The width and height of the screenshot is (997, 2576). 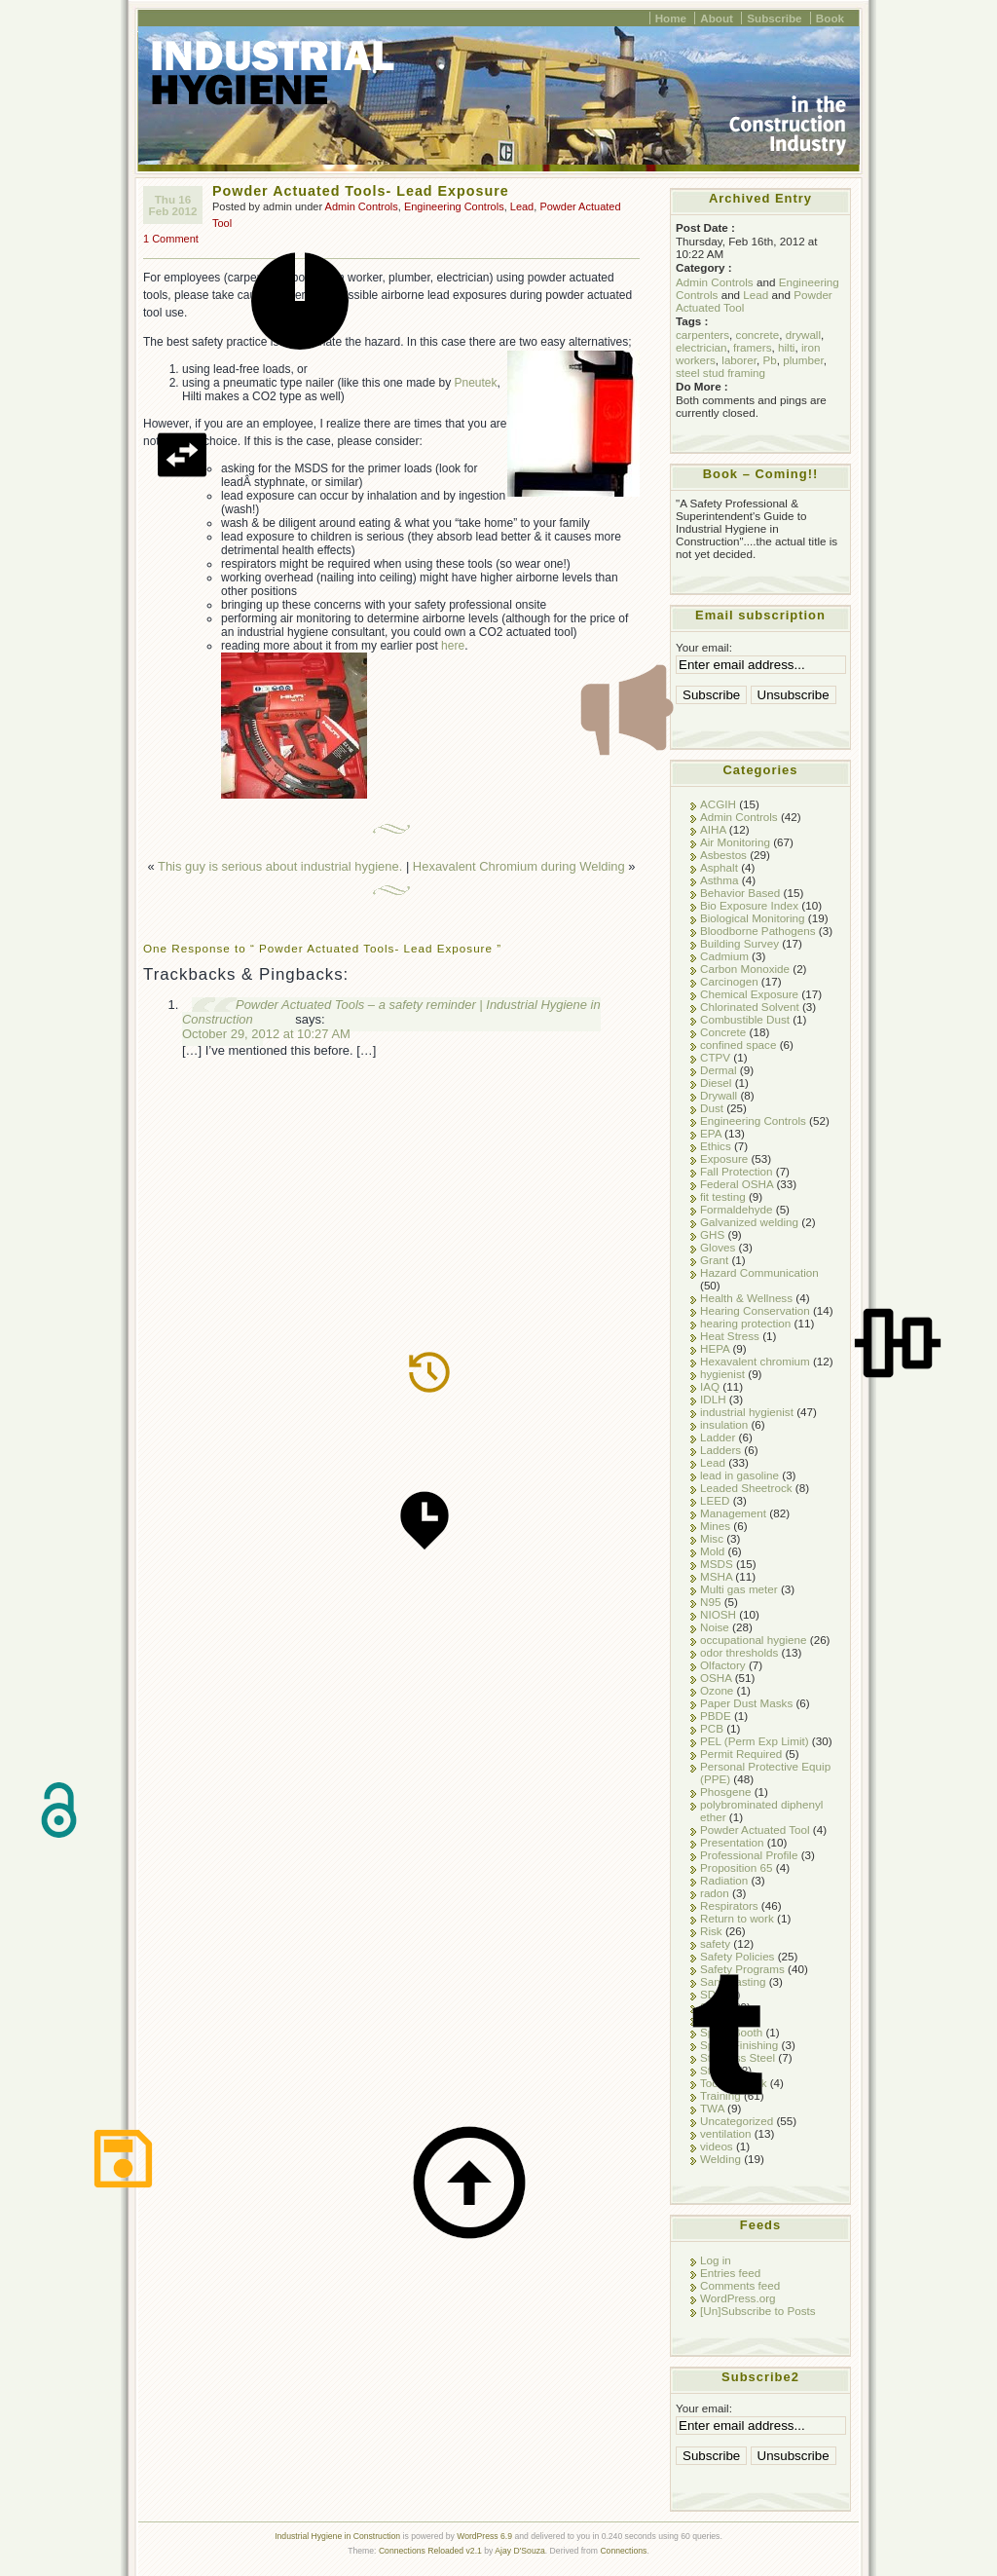 What do you see at coordinates (727, 2035) in the screenshot?
I see `open Tumblr app` at bounding box center [727, 2035].